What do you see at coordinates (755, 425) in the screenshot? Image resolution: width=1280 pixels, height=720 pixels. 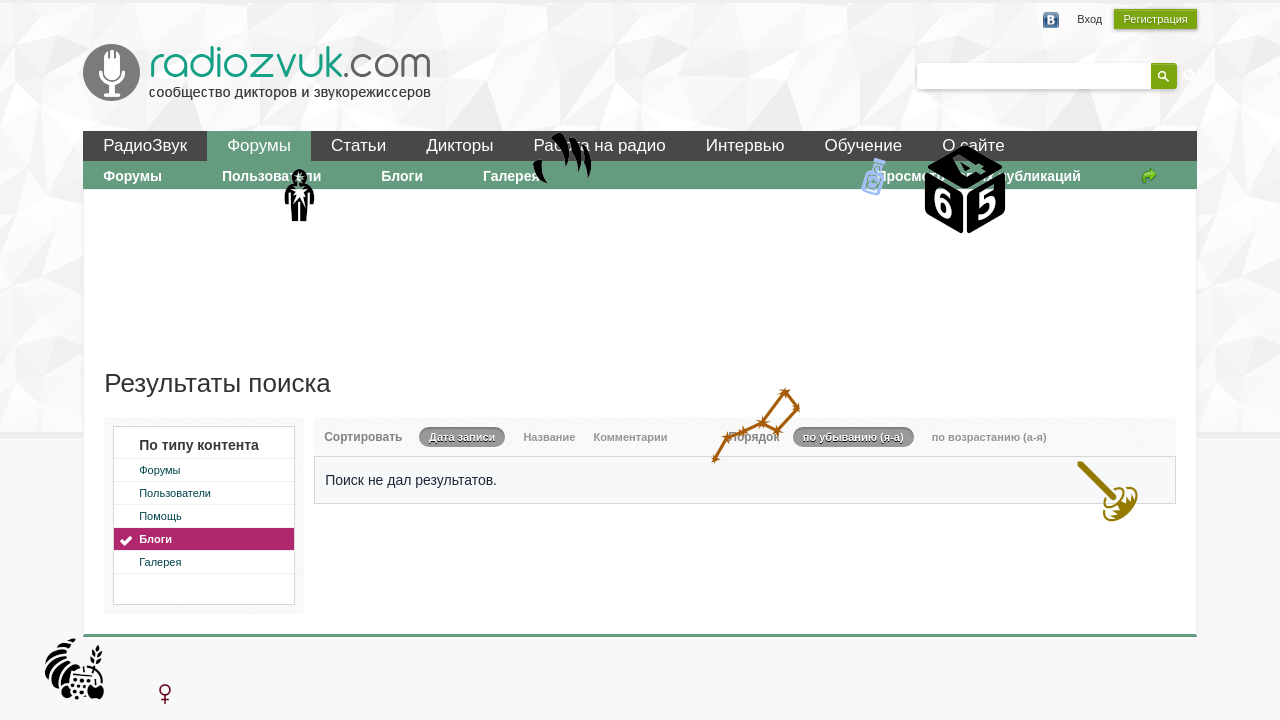 I see `view ursa major constellation` at bounding box center [755, 425].